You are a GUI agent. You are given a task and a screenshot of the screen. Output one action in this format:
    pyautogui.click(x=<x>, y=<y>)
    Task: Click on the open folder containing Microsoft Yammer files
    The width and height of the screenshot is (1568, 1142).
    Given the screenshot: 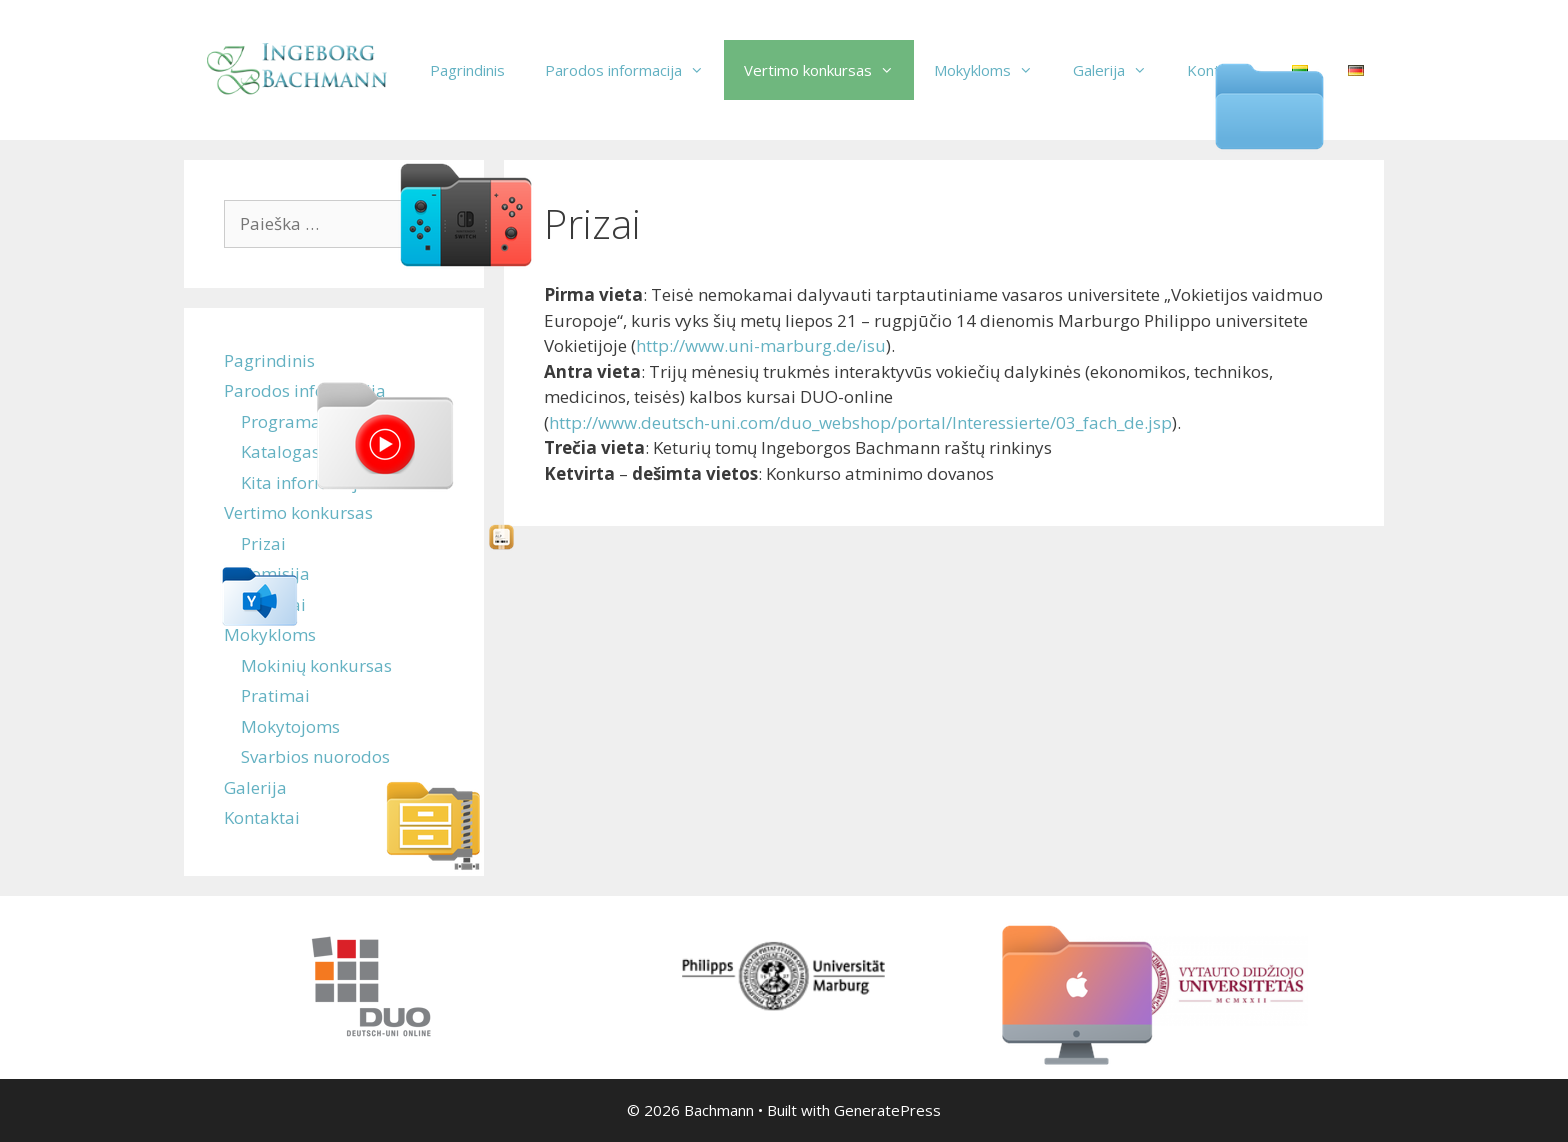 What is the action you would take?
    pyautogui.click(x=259, y=598)
    